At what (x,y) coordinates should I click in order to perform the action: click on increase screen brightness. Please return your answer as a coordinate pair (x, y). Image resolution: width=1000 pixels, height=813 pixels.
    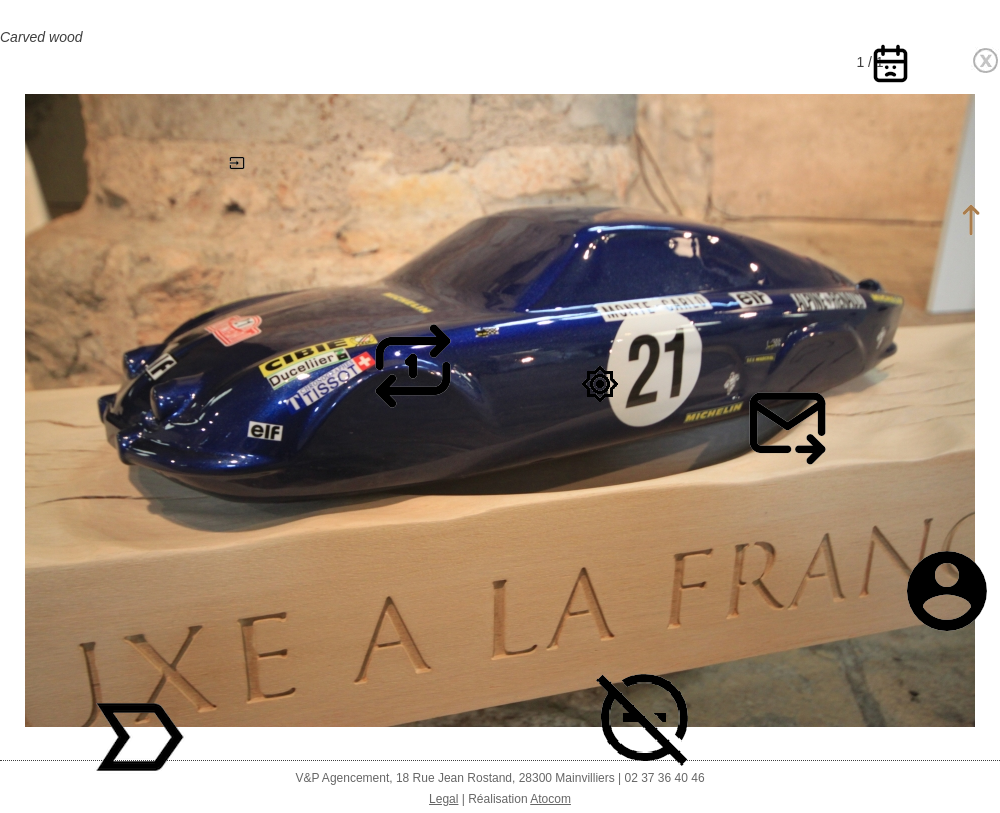
    Looking at the image, I should click on (600, 384).